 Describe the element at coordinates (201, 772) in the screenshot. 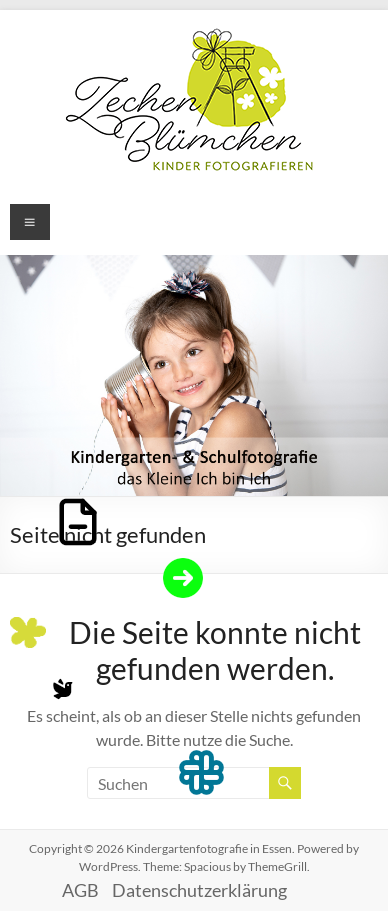

I see `open Slack messaging app` at that location.